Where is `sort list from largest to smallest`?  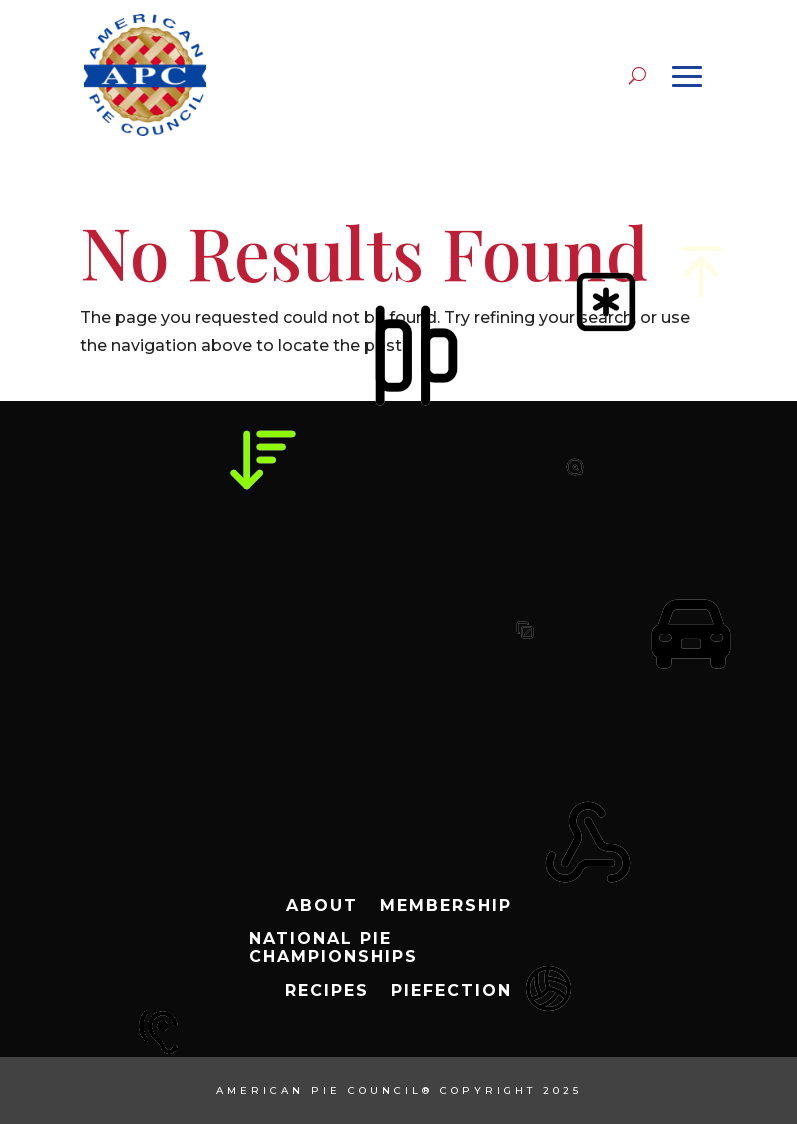 sort list from largest to smallest is located at coordinates (263, 460).